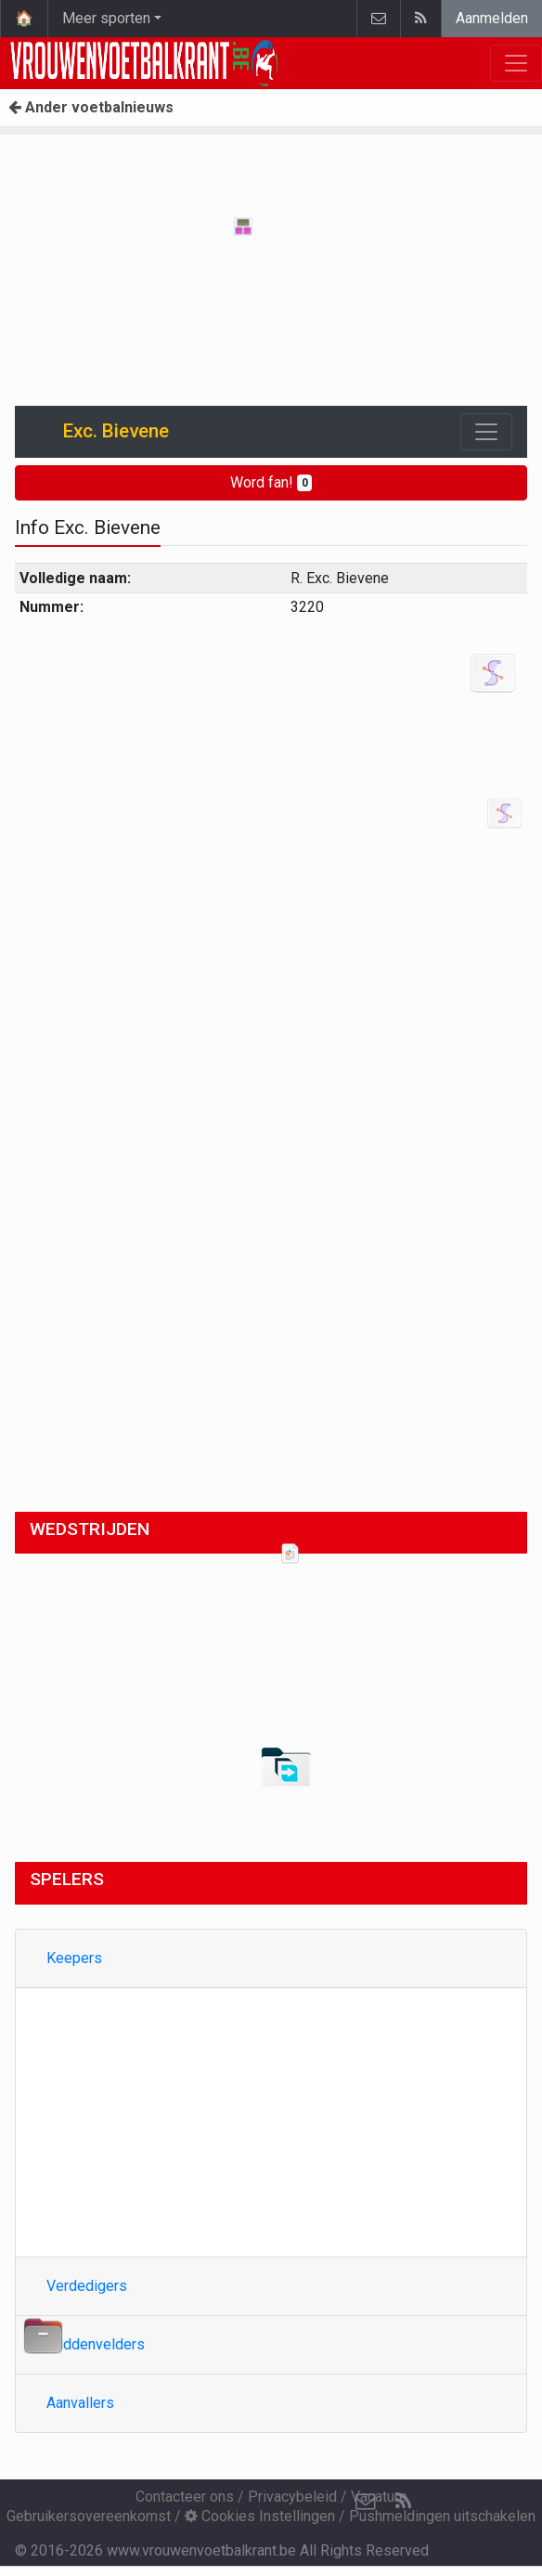  I want to click on open the file manager application, so click(43, 2335).